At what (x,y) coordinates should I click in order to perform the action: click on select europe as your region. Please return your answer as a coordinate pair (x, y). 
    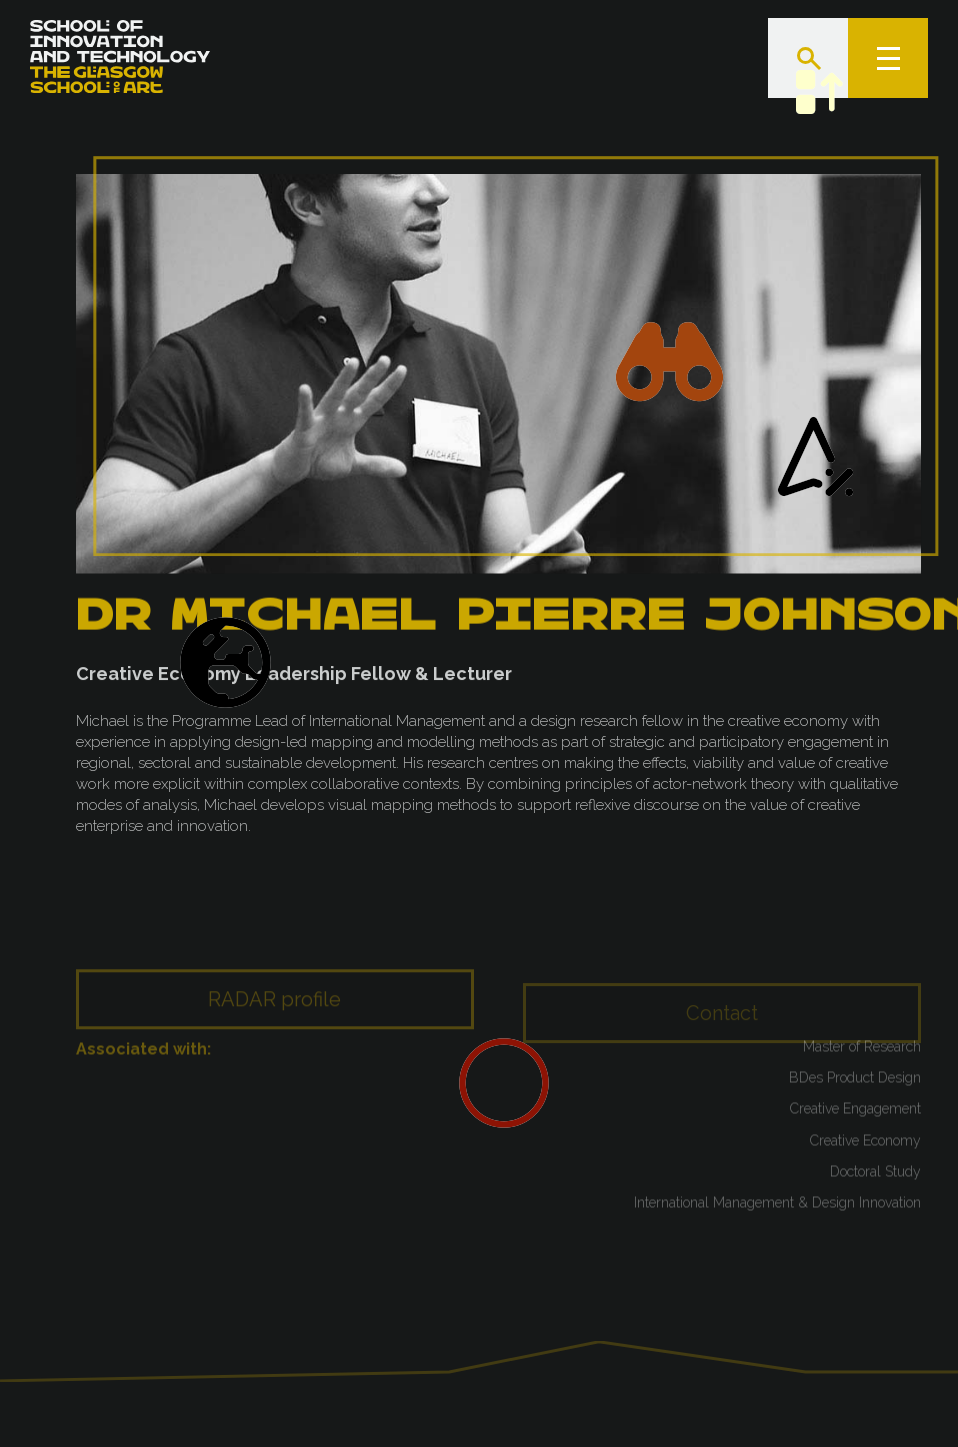
    Looking at the image, I should click on (225, 662).